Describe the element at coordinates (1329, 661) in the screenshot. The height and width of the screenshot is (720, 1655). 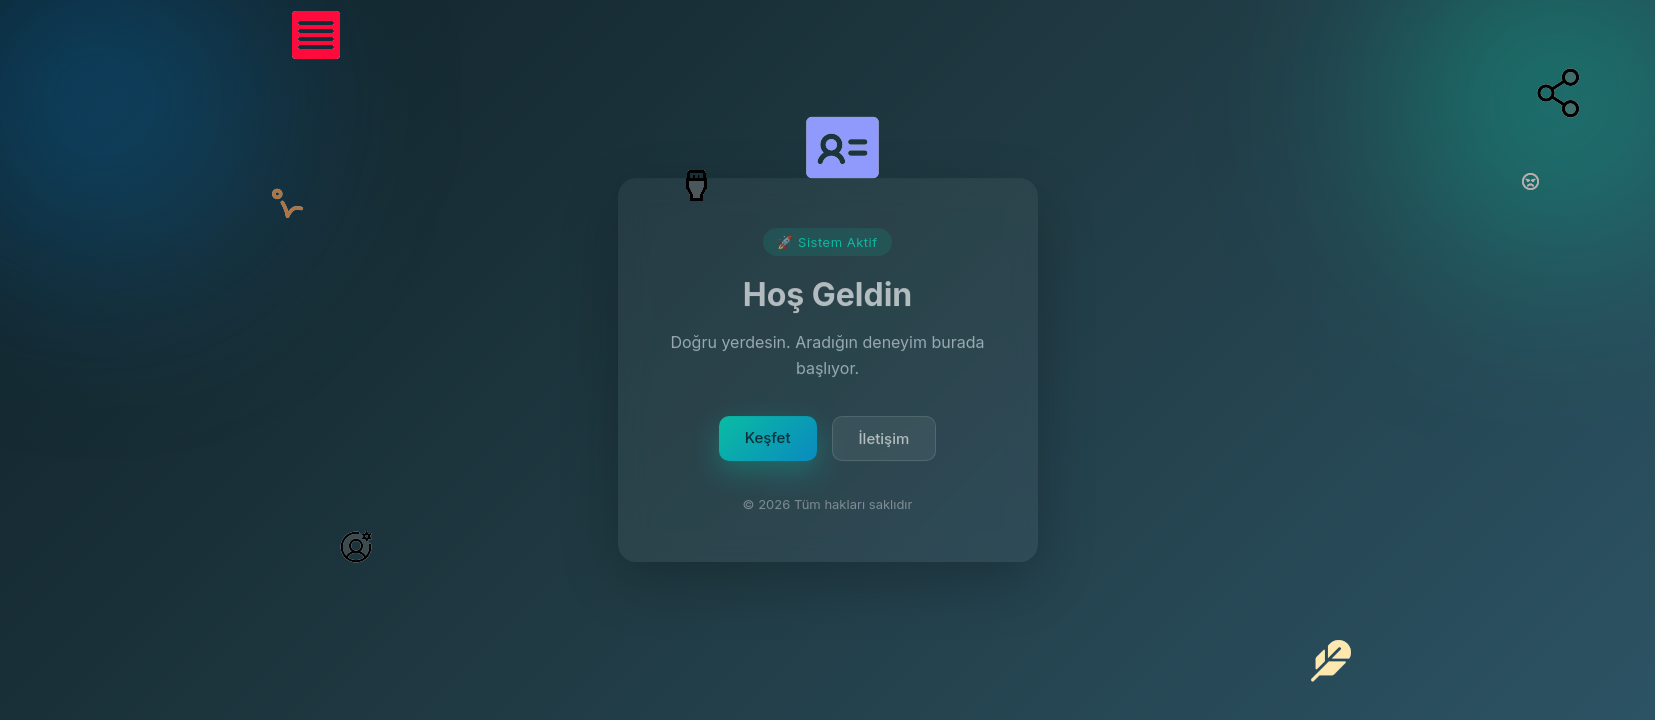
I see `compose a new post or message` at that location.